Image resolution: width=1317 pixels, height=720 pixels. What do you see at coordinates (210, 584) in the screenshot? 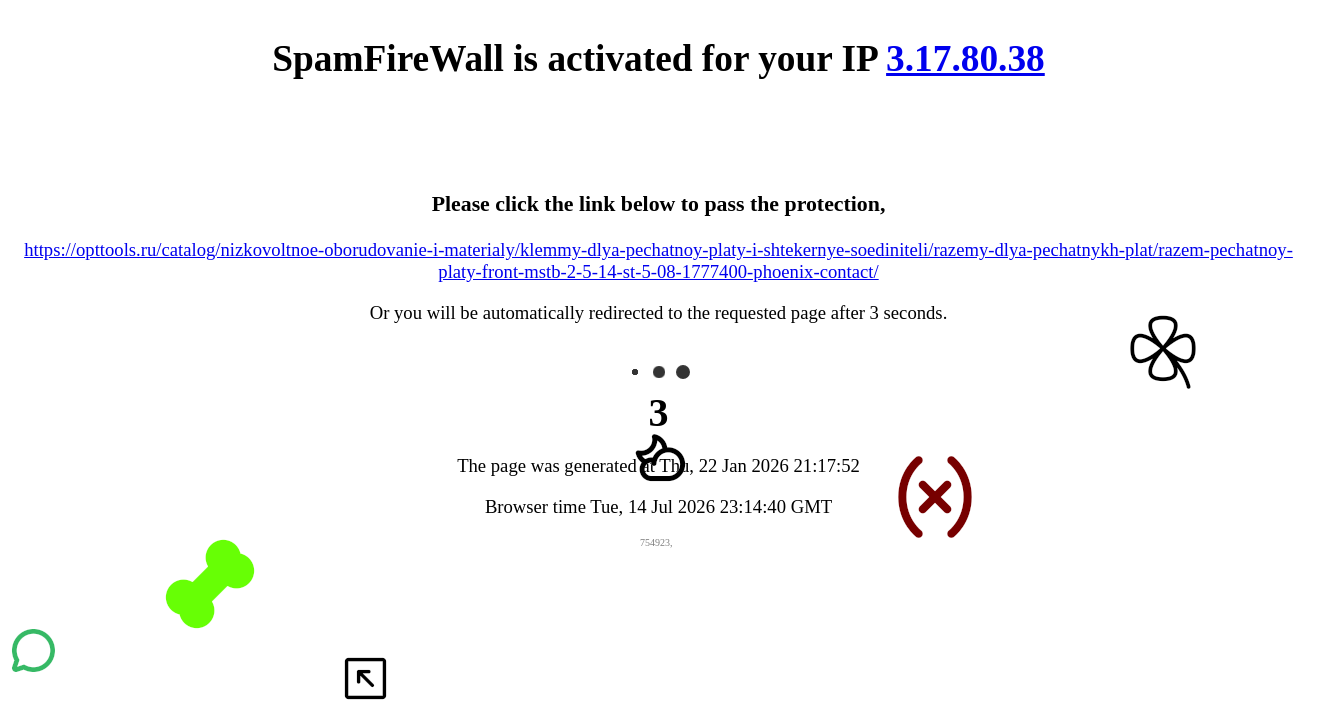
I see `access pet-related features or settings` at bounding box center [210, 584].